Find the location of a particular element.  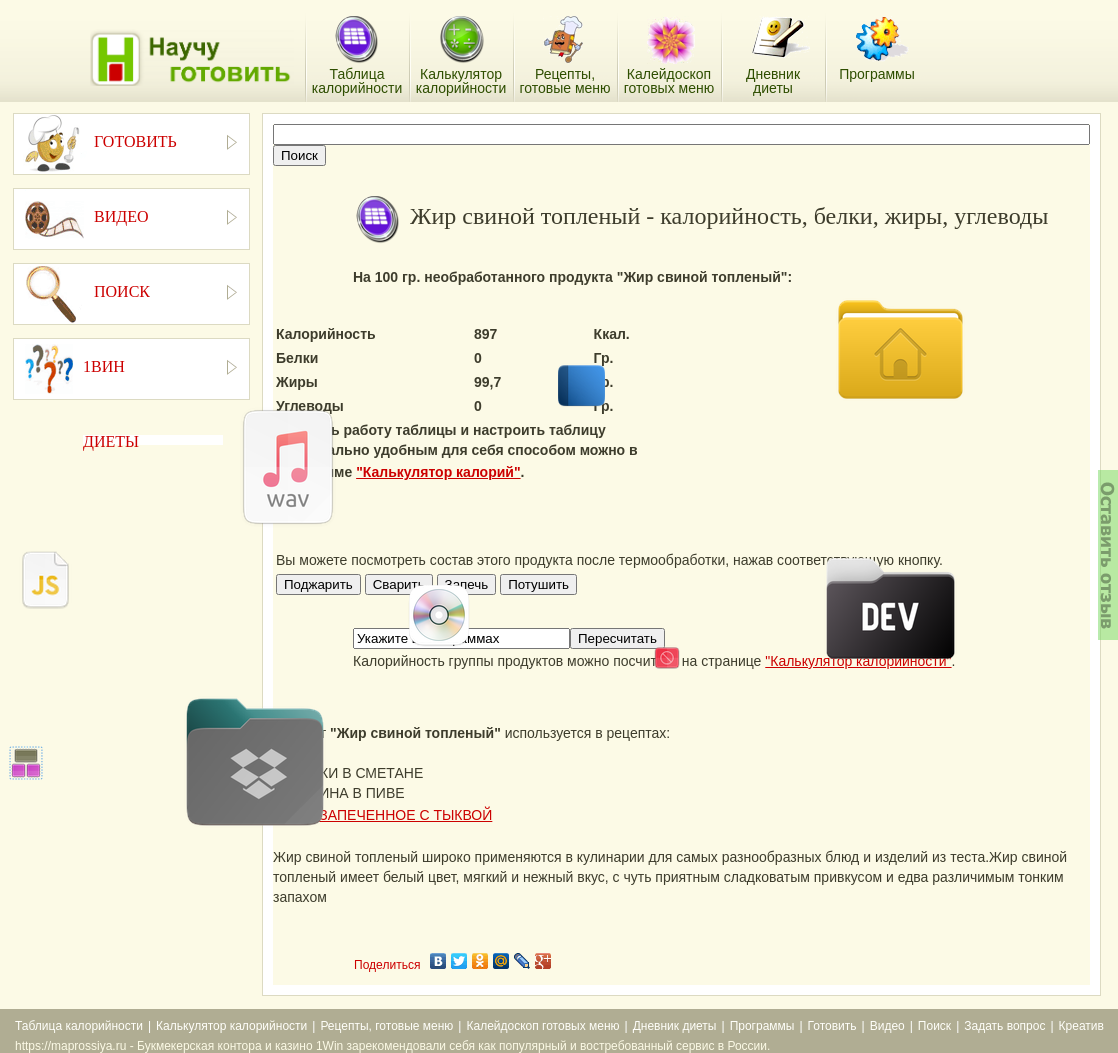

access your home folder is located at coordinates (900, 349).